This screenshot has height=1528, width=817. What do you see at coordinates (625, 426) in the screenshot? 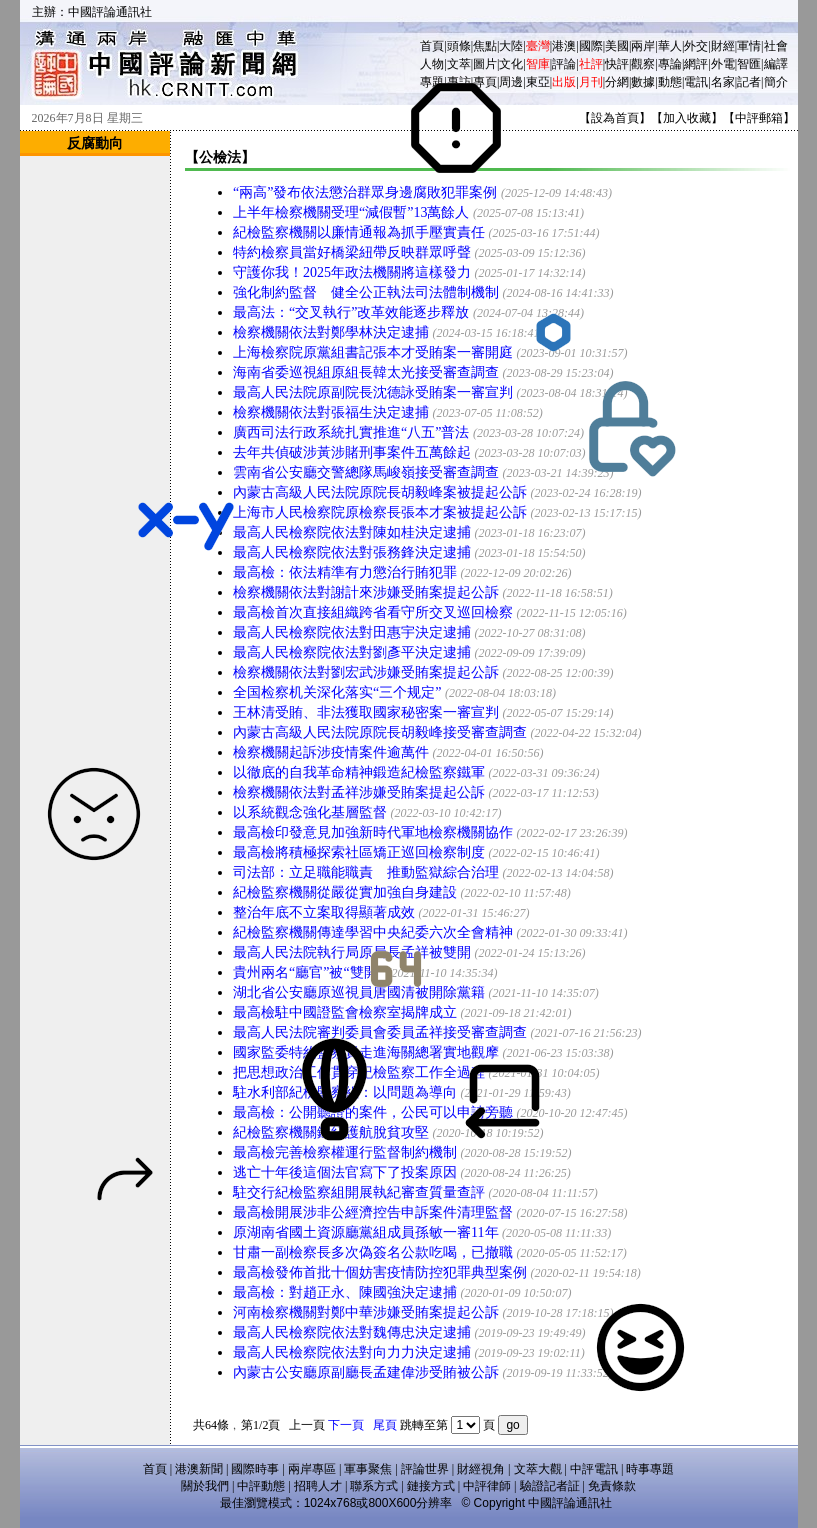
I see `protect or secure your favorites` at bounding box center [625, 426].